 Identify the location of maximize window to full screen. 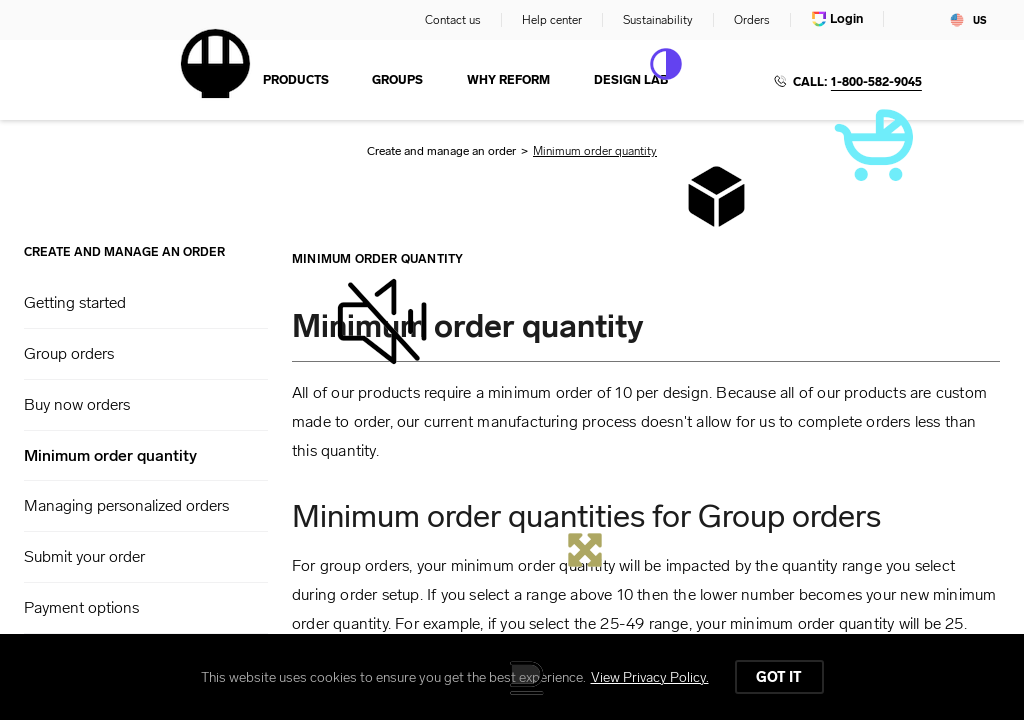
(585, 550).